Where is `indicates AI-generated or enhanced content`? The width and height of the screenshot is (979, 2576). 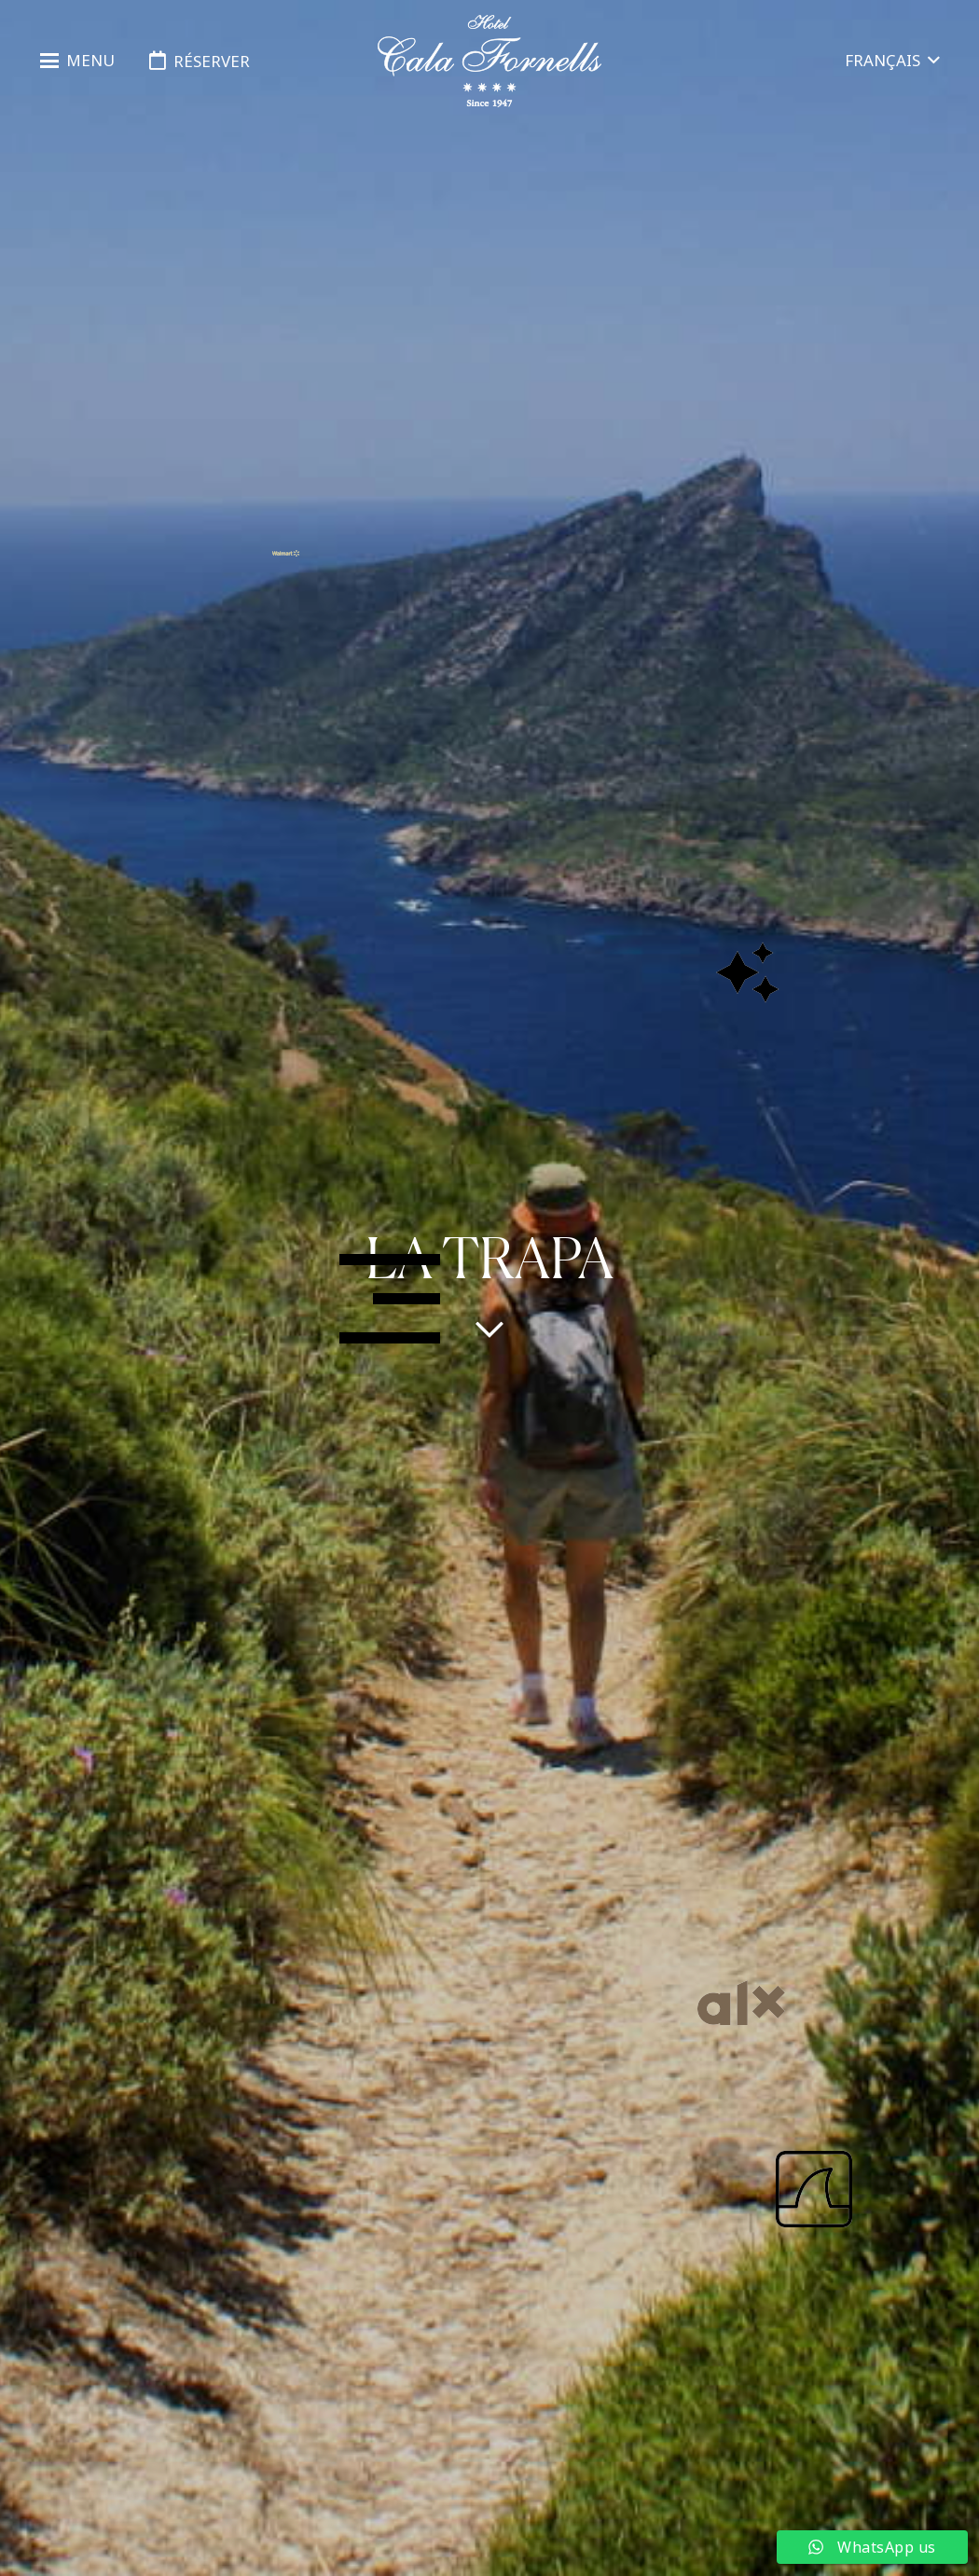 indicates AI-generated or enhanced content is located at coordinates (749, 972).